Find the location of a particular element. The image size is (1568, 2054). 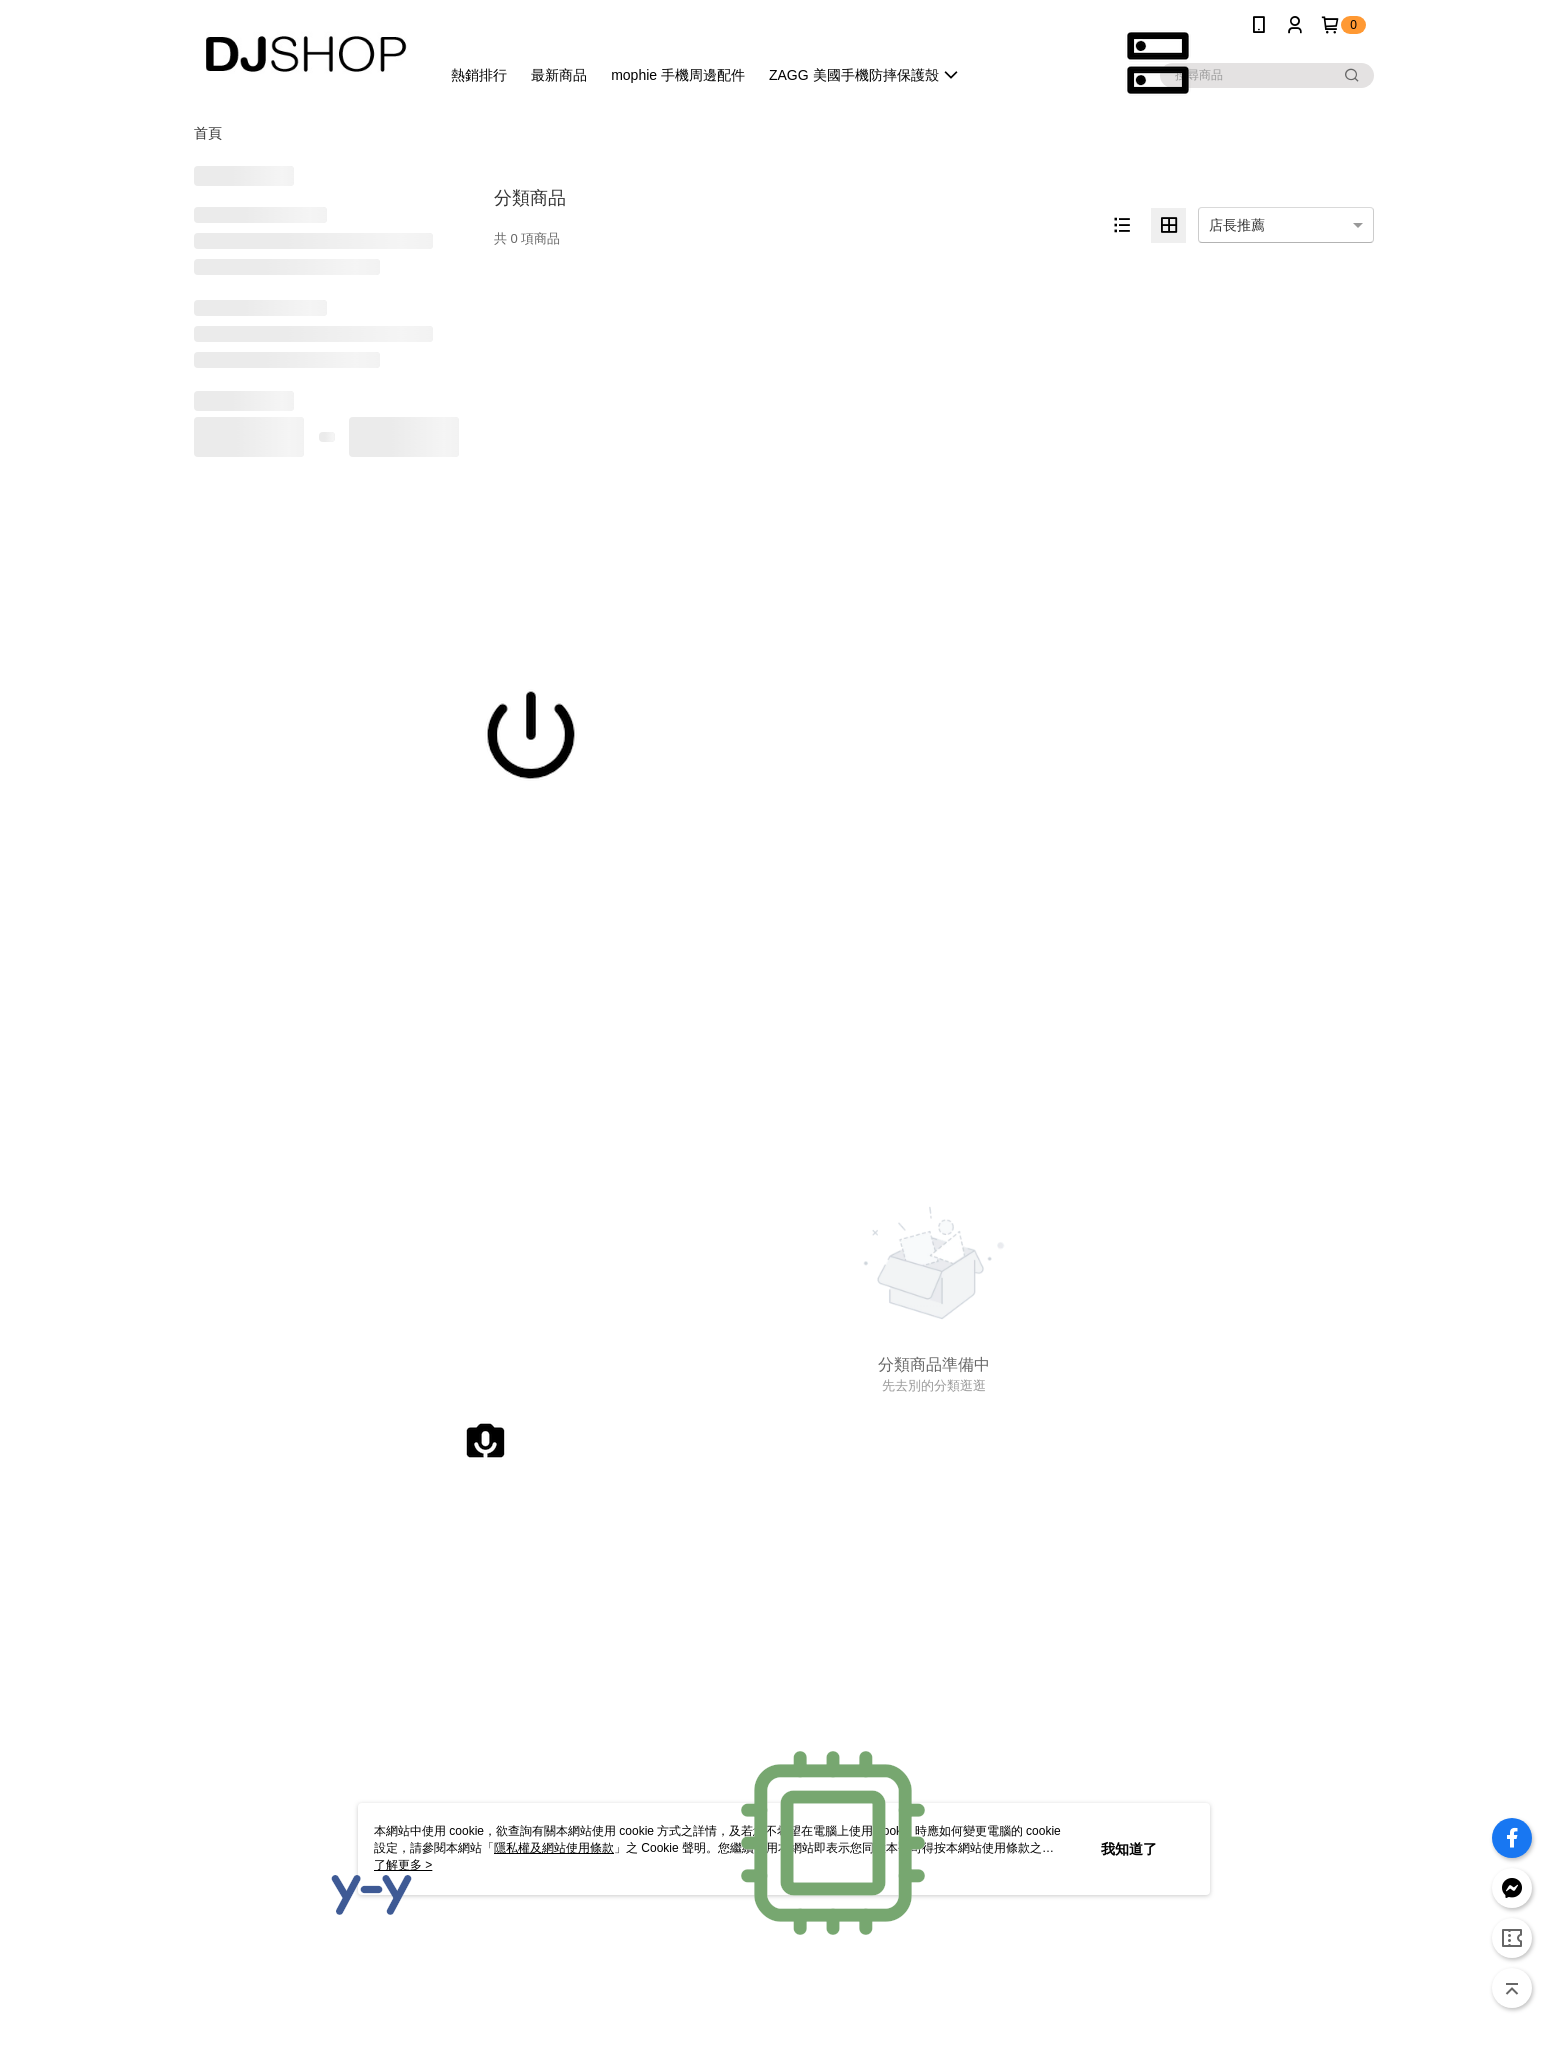

represents a mathematical subtraction operation (y minus y) is located at coordinates (371, 1889).